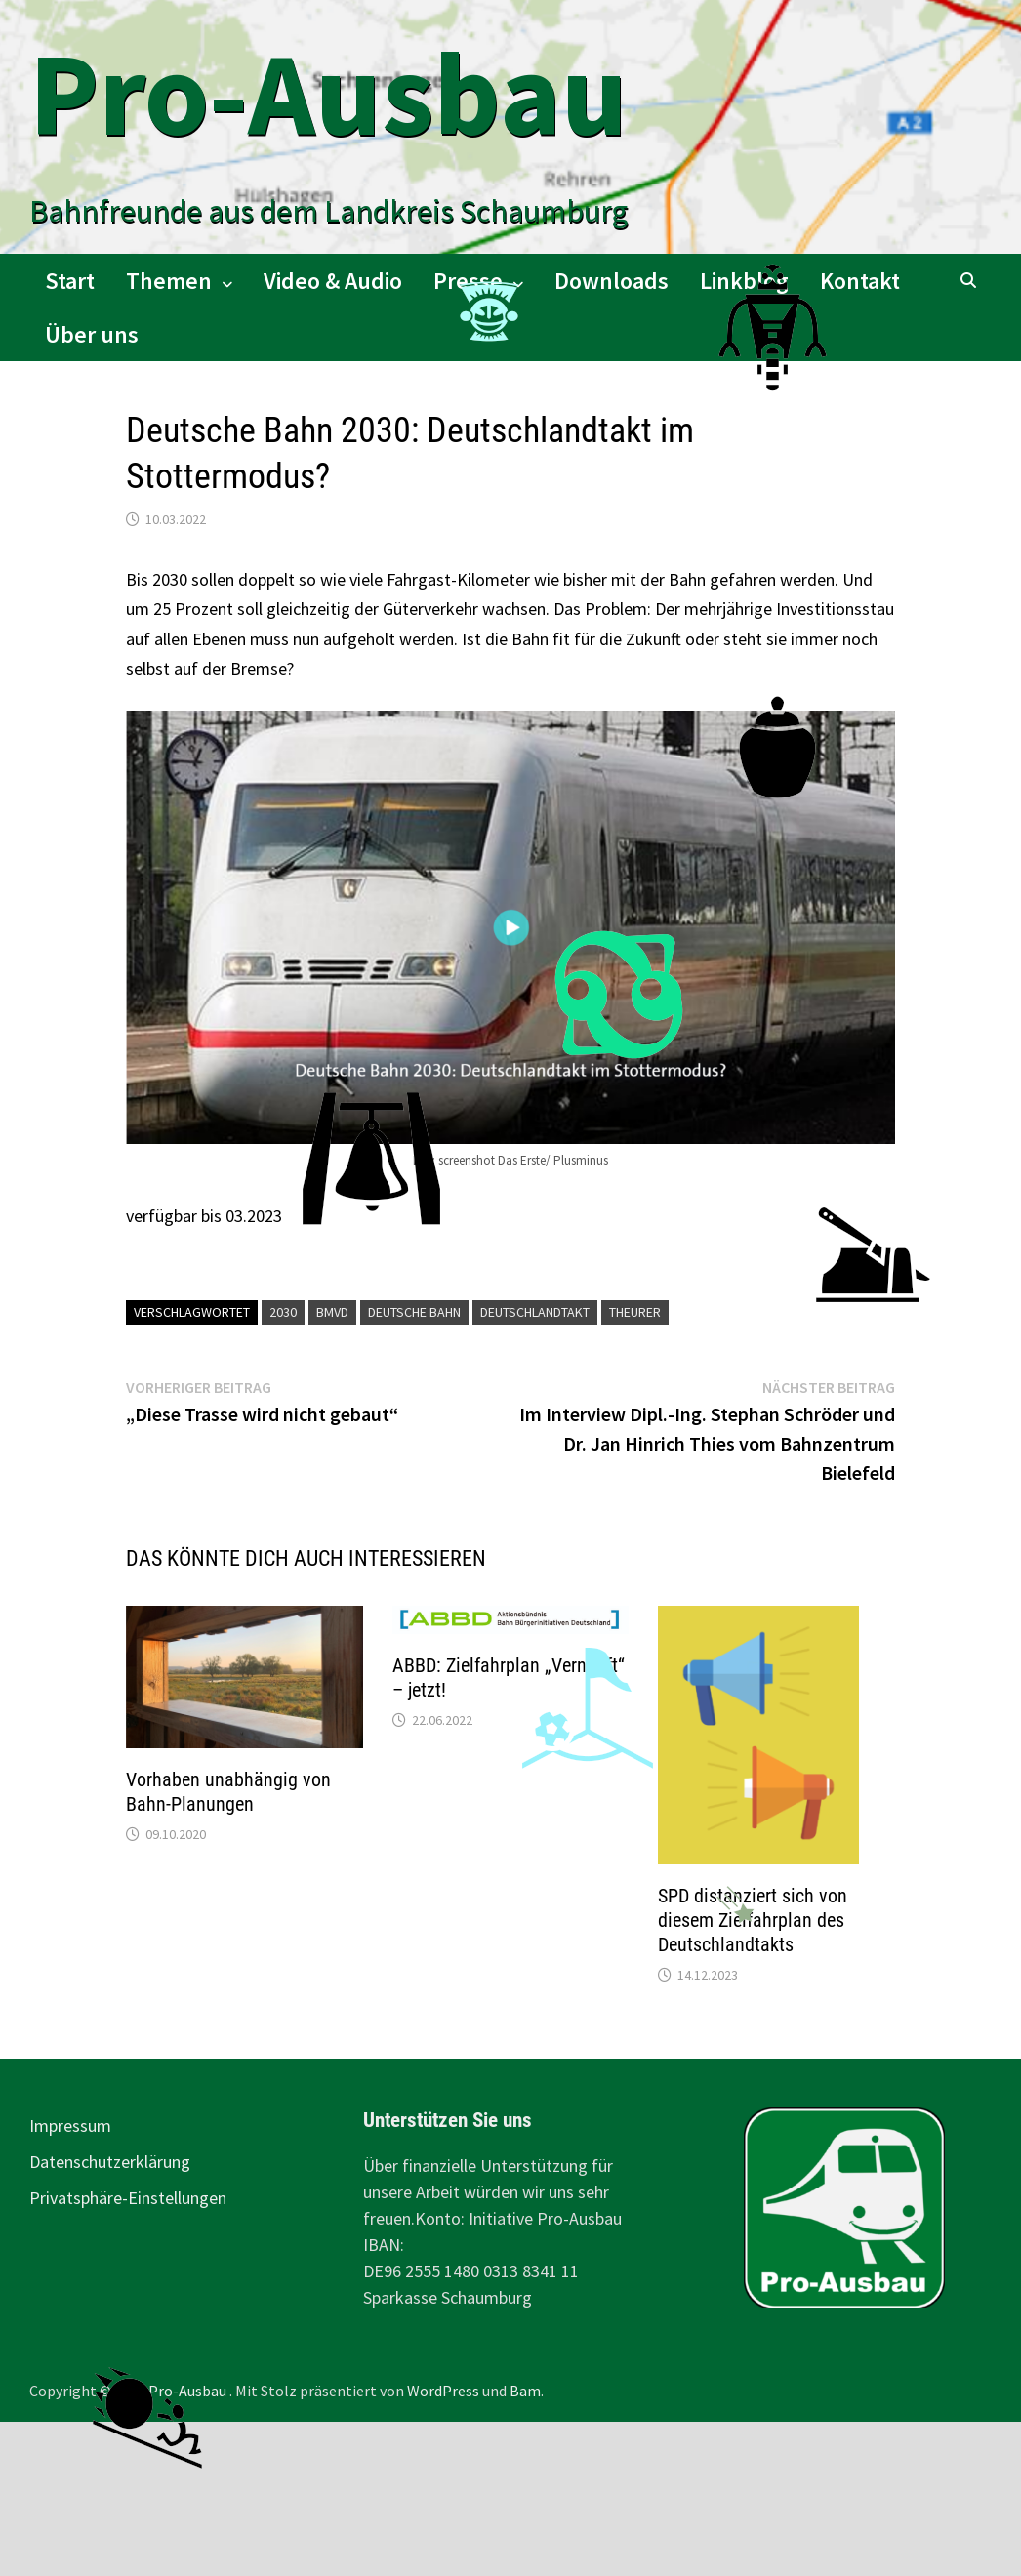 This screenshot has width=1021, height=2576. What do you see at coordinates (735, 1904) in the screenshot?
I see `indicates a shooting star event or animation` at bounding box center [735, 1904].